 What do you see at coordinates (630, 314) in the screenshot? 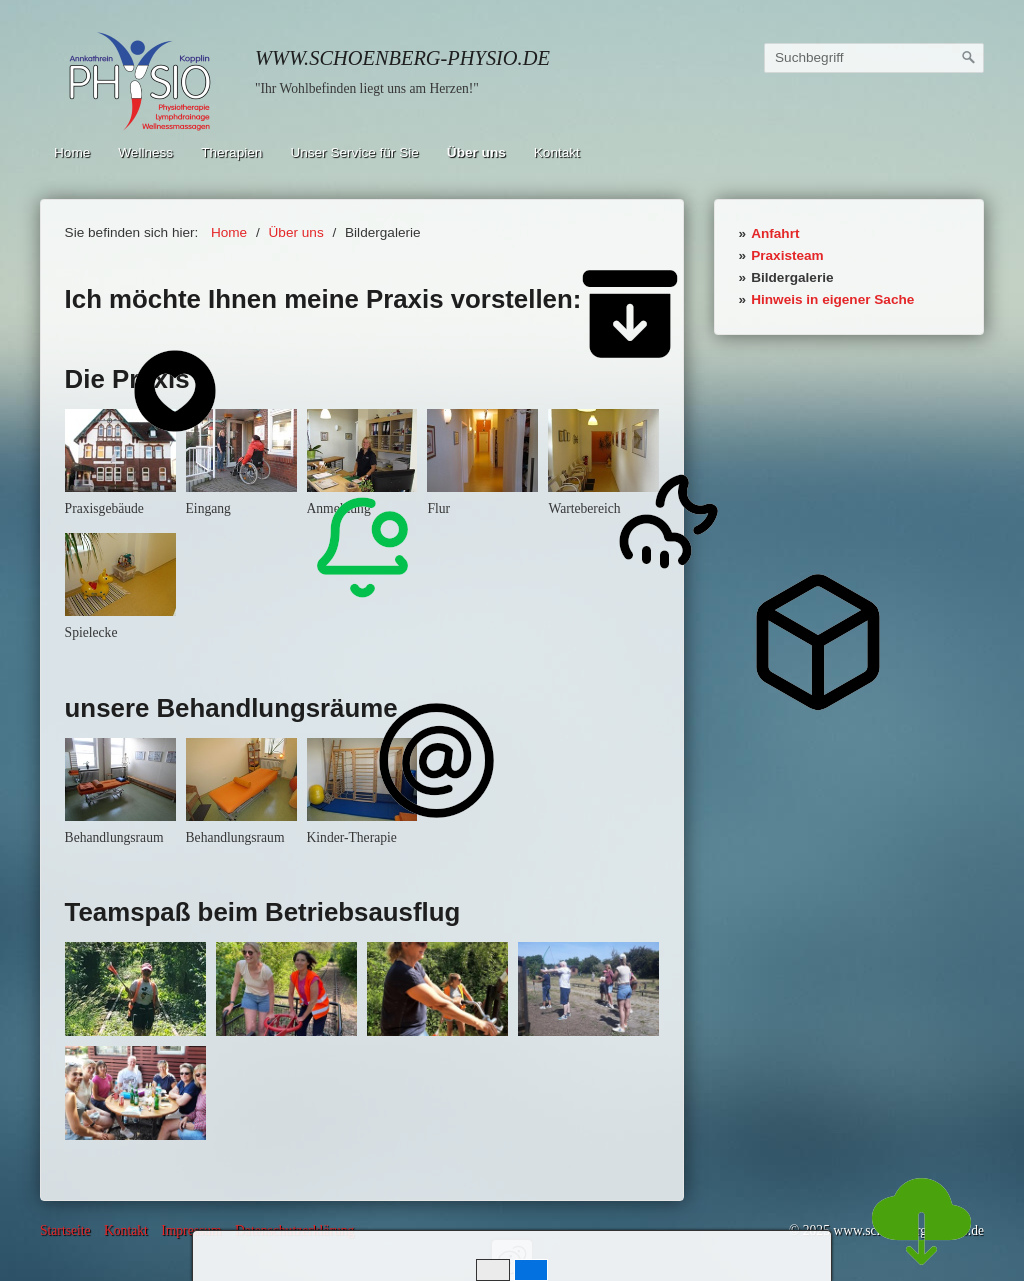
I see `archive selected item` at bounding box center [630, 314].